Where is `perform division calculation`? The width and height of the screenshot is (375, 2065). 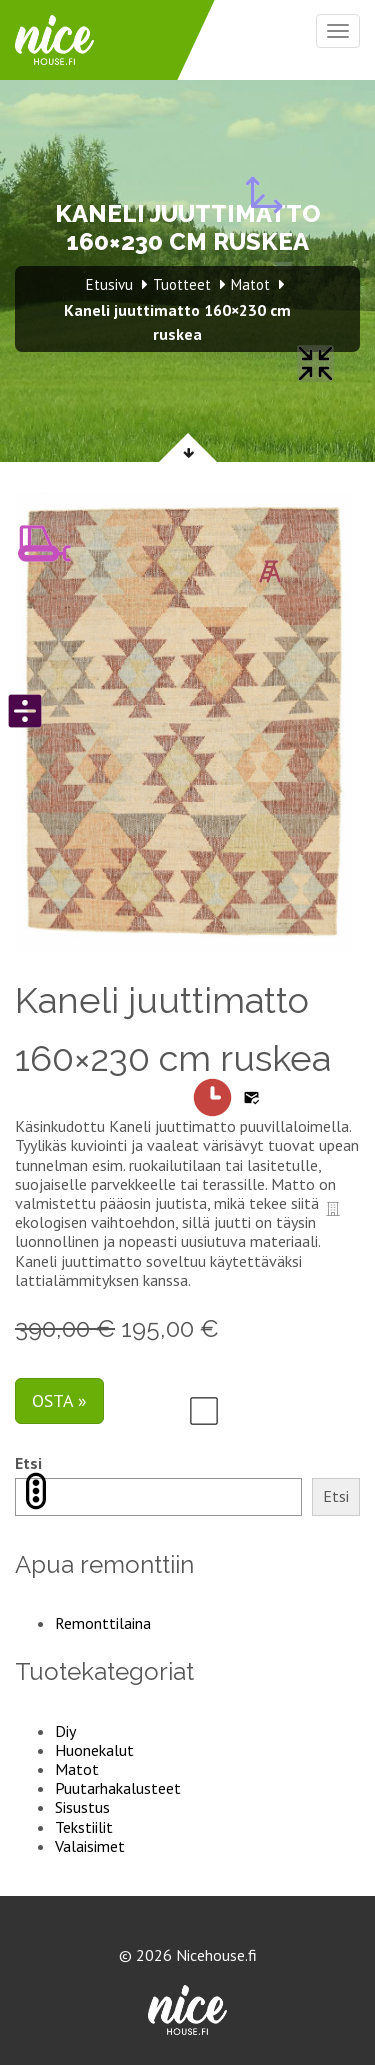 perform division calculation is located at coordinates (25, 711).